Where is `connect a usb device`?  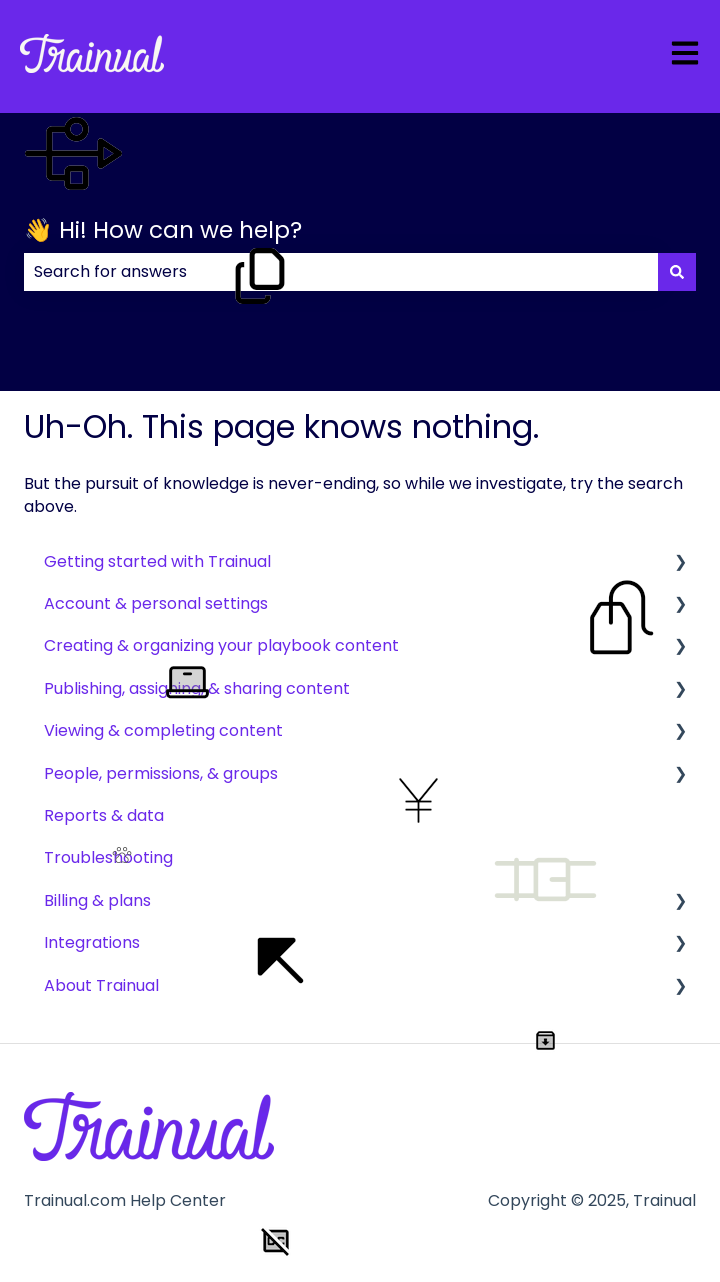 connect a usb device is located at coordinates (73, 153).